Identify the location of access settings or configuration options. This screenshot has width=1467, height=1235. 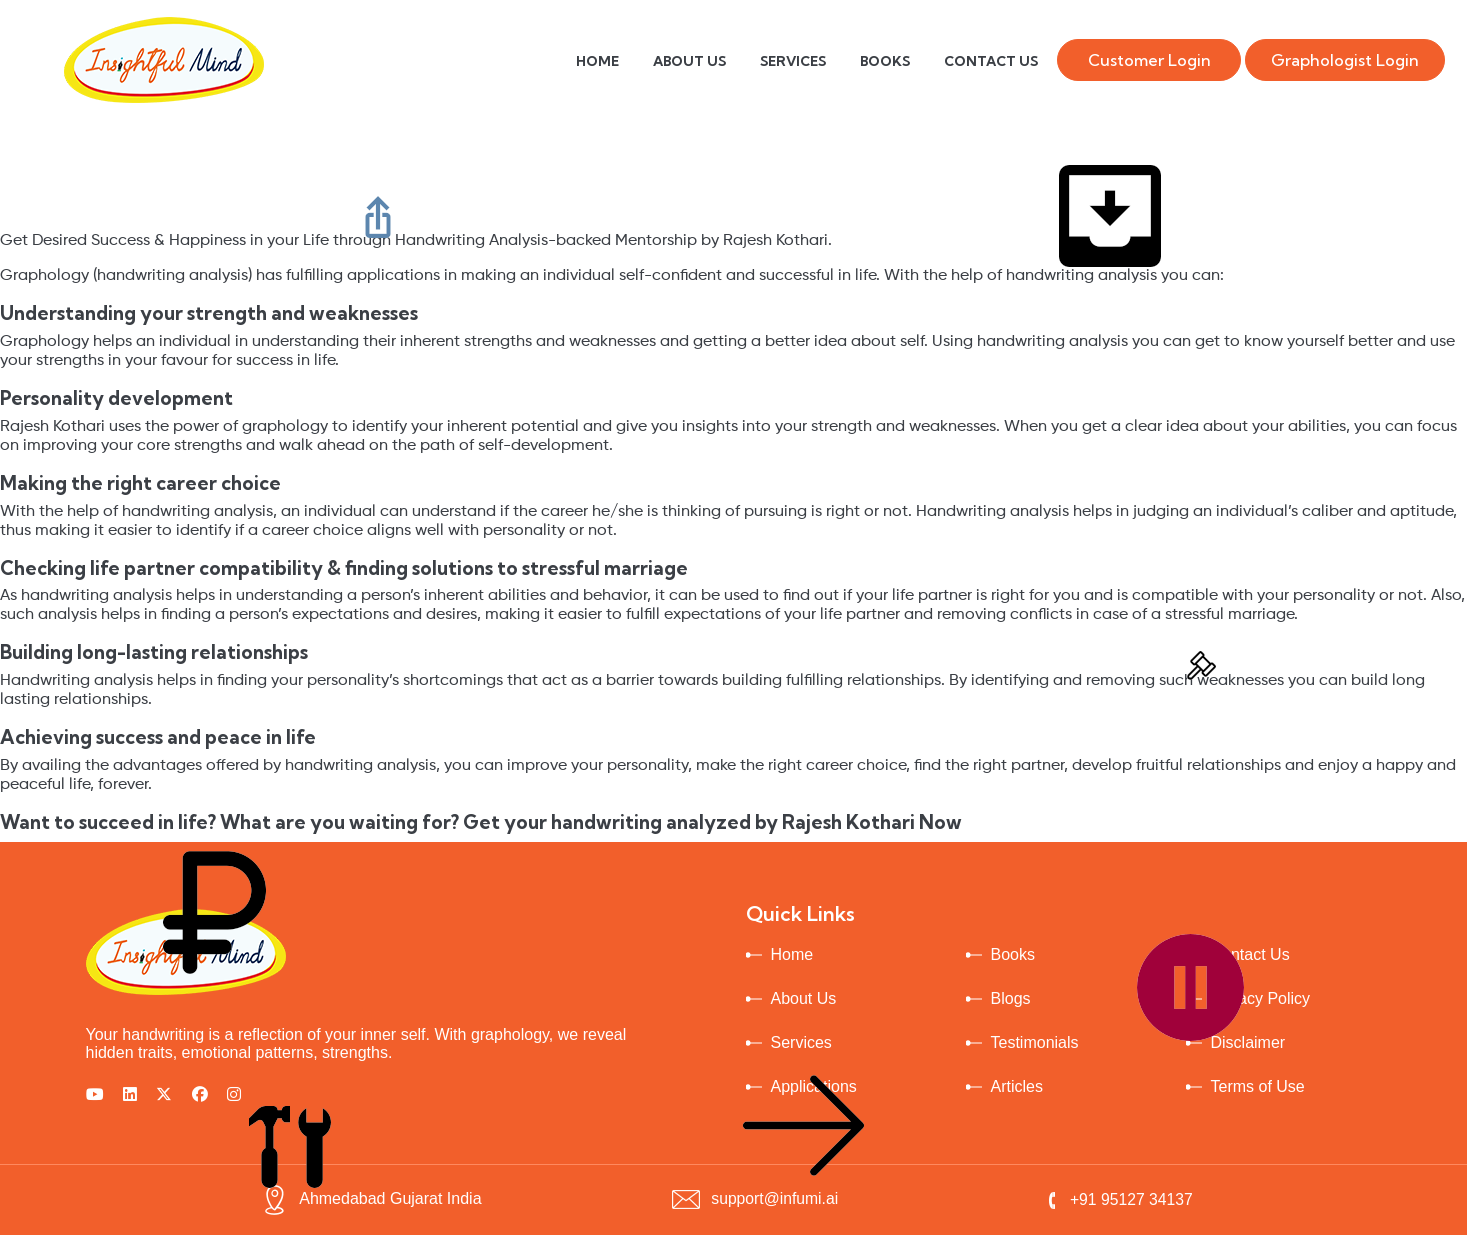
(290, 1147).